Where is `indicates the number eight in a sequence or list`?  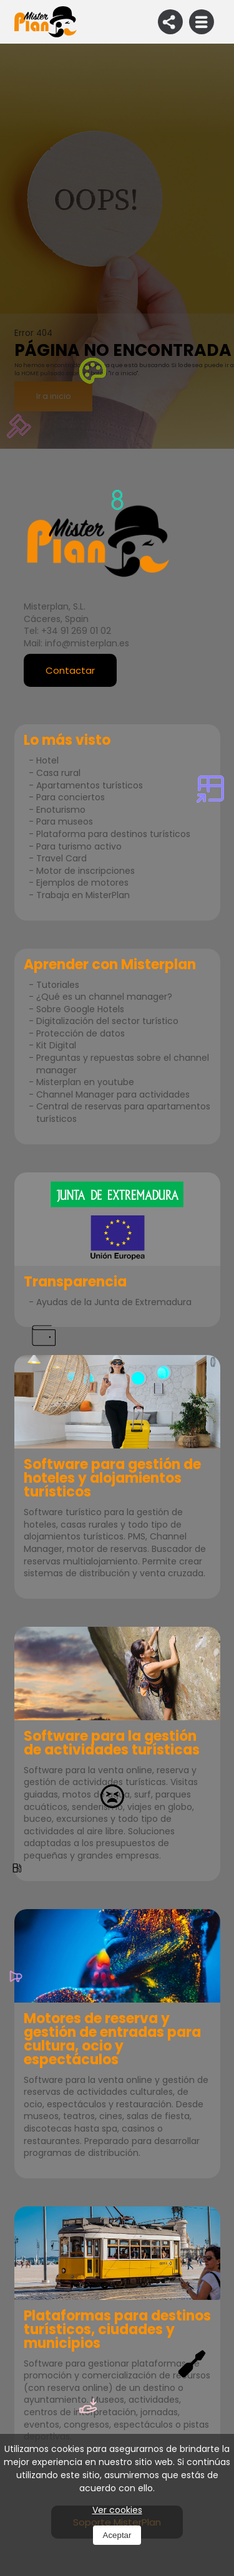 indicates the number eight in a sequence or list is located at coordinates (117, 500).